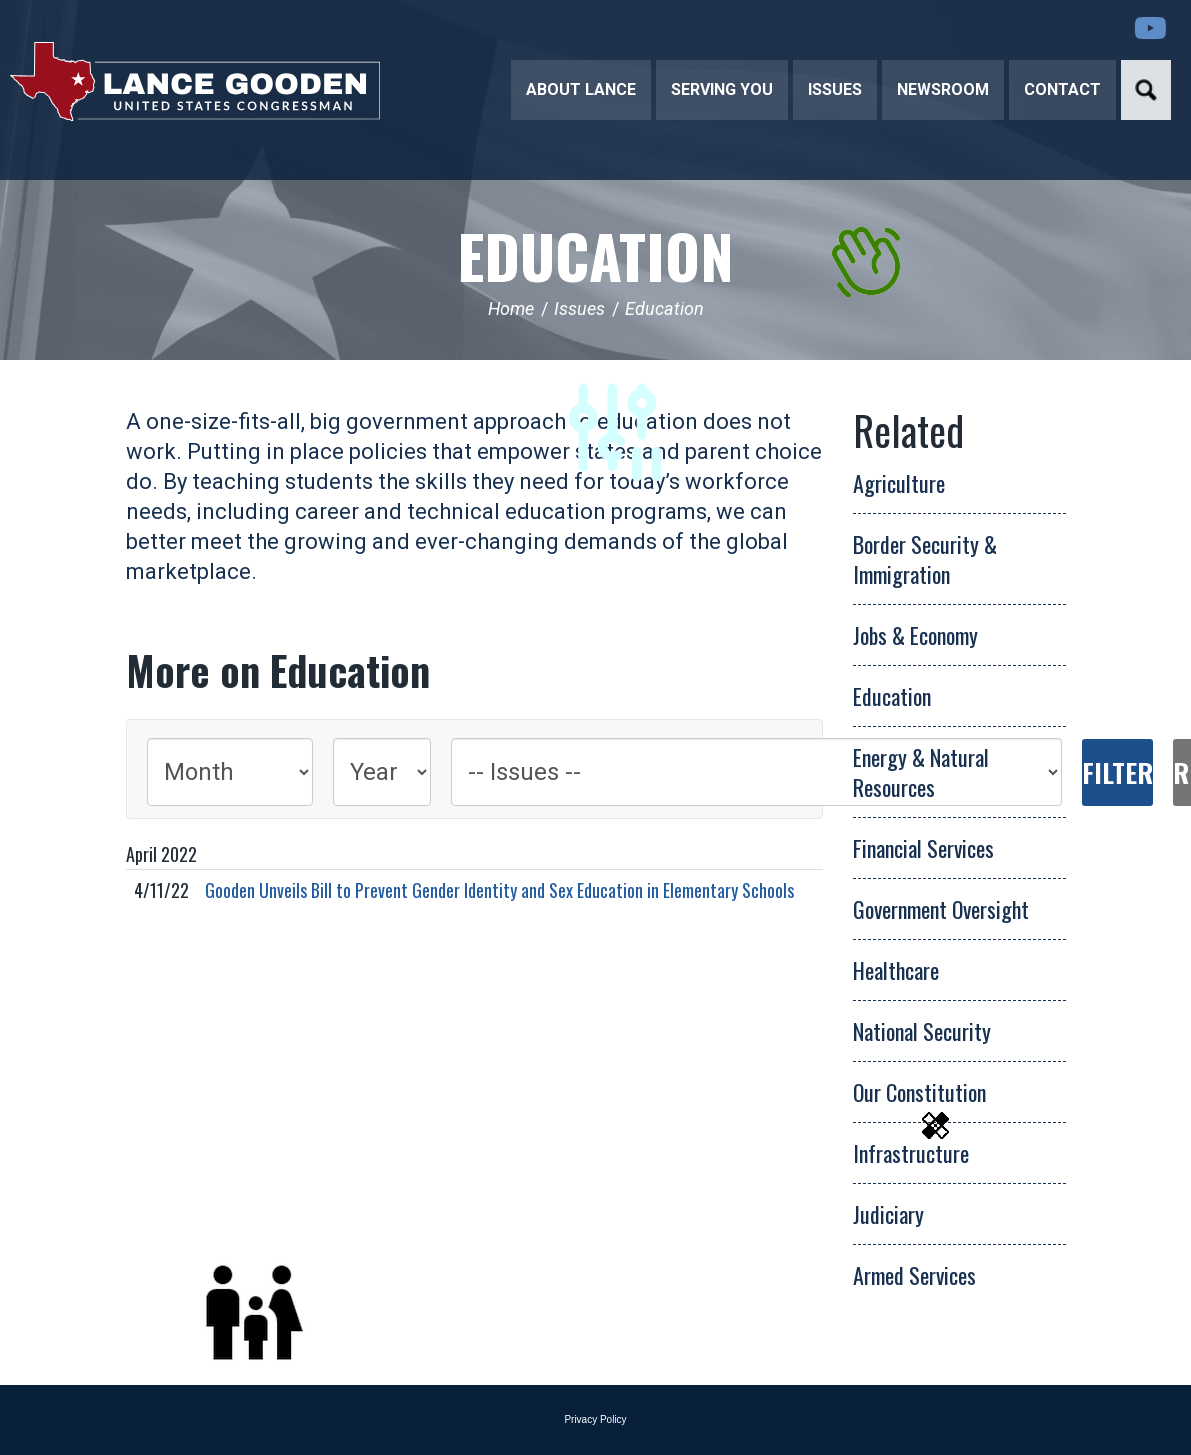 The height and width of the screenshot is (1455, 1191). What do you see at coordinates (935, 1125) in the screenshot?
I see `apply healing or spot removal tool` at bounding box center [935, 1125].